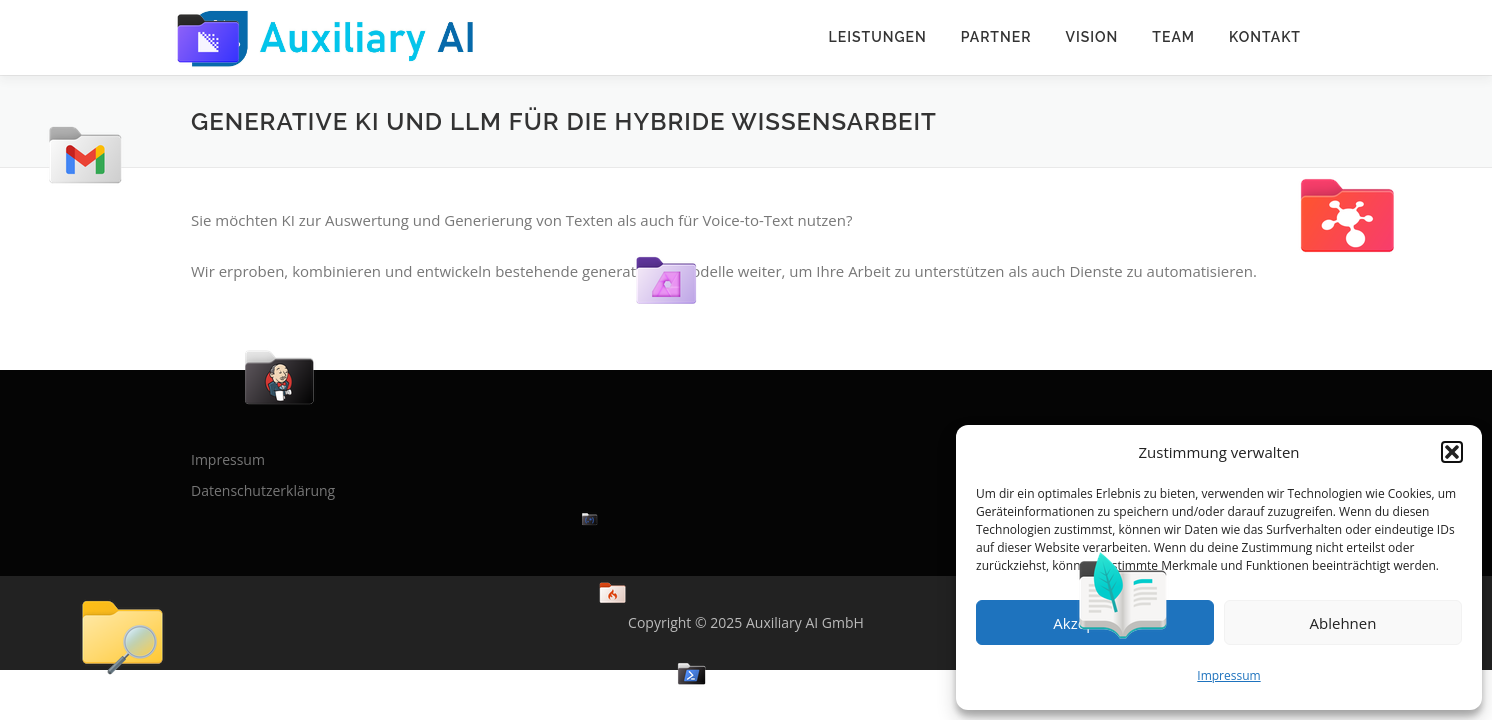 Image resolution: width=1492 pixels, height=720 pixels. What do you see at coordinates (1347, 218) in the screenshot?
I see `open folder containing mindmap files` at bounding box center [1347, 218].